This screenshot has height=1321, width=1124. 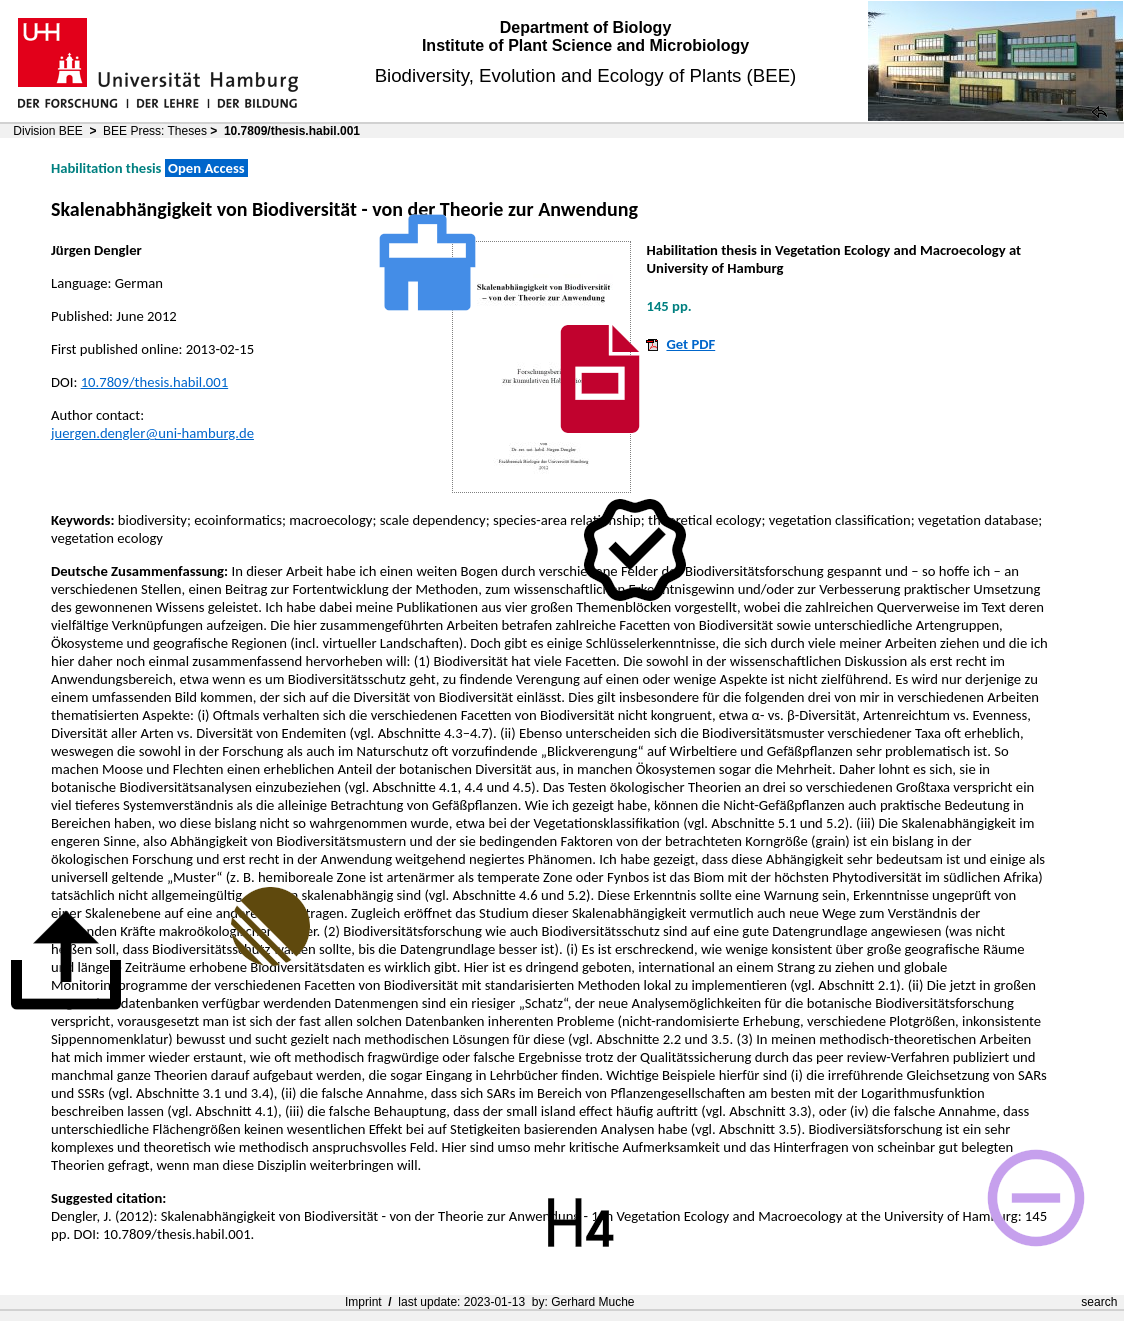 What do you see at coordinates (66, 960) in the screenshot?
I see `upload a file or document` at bounding box center [66, 960].